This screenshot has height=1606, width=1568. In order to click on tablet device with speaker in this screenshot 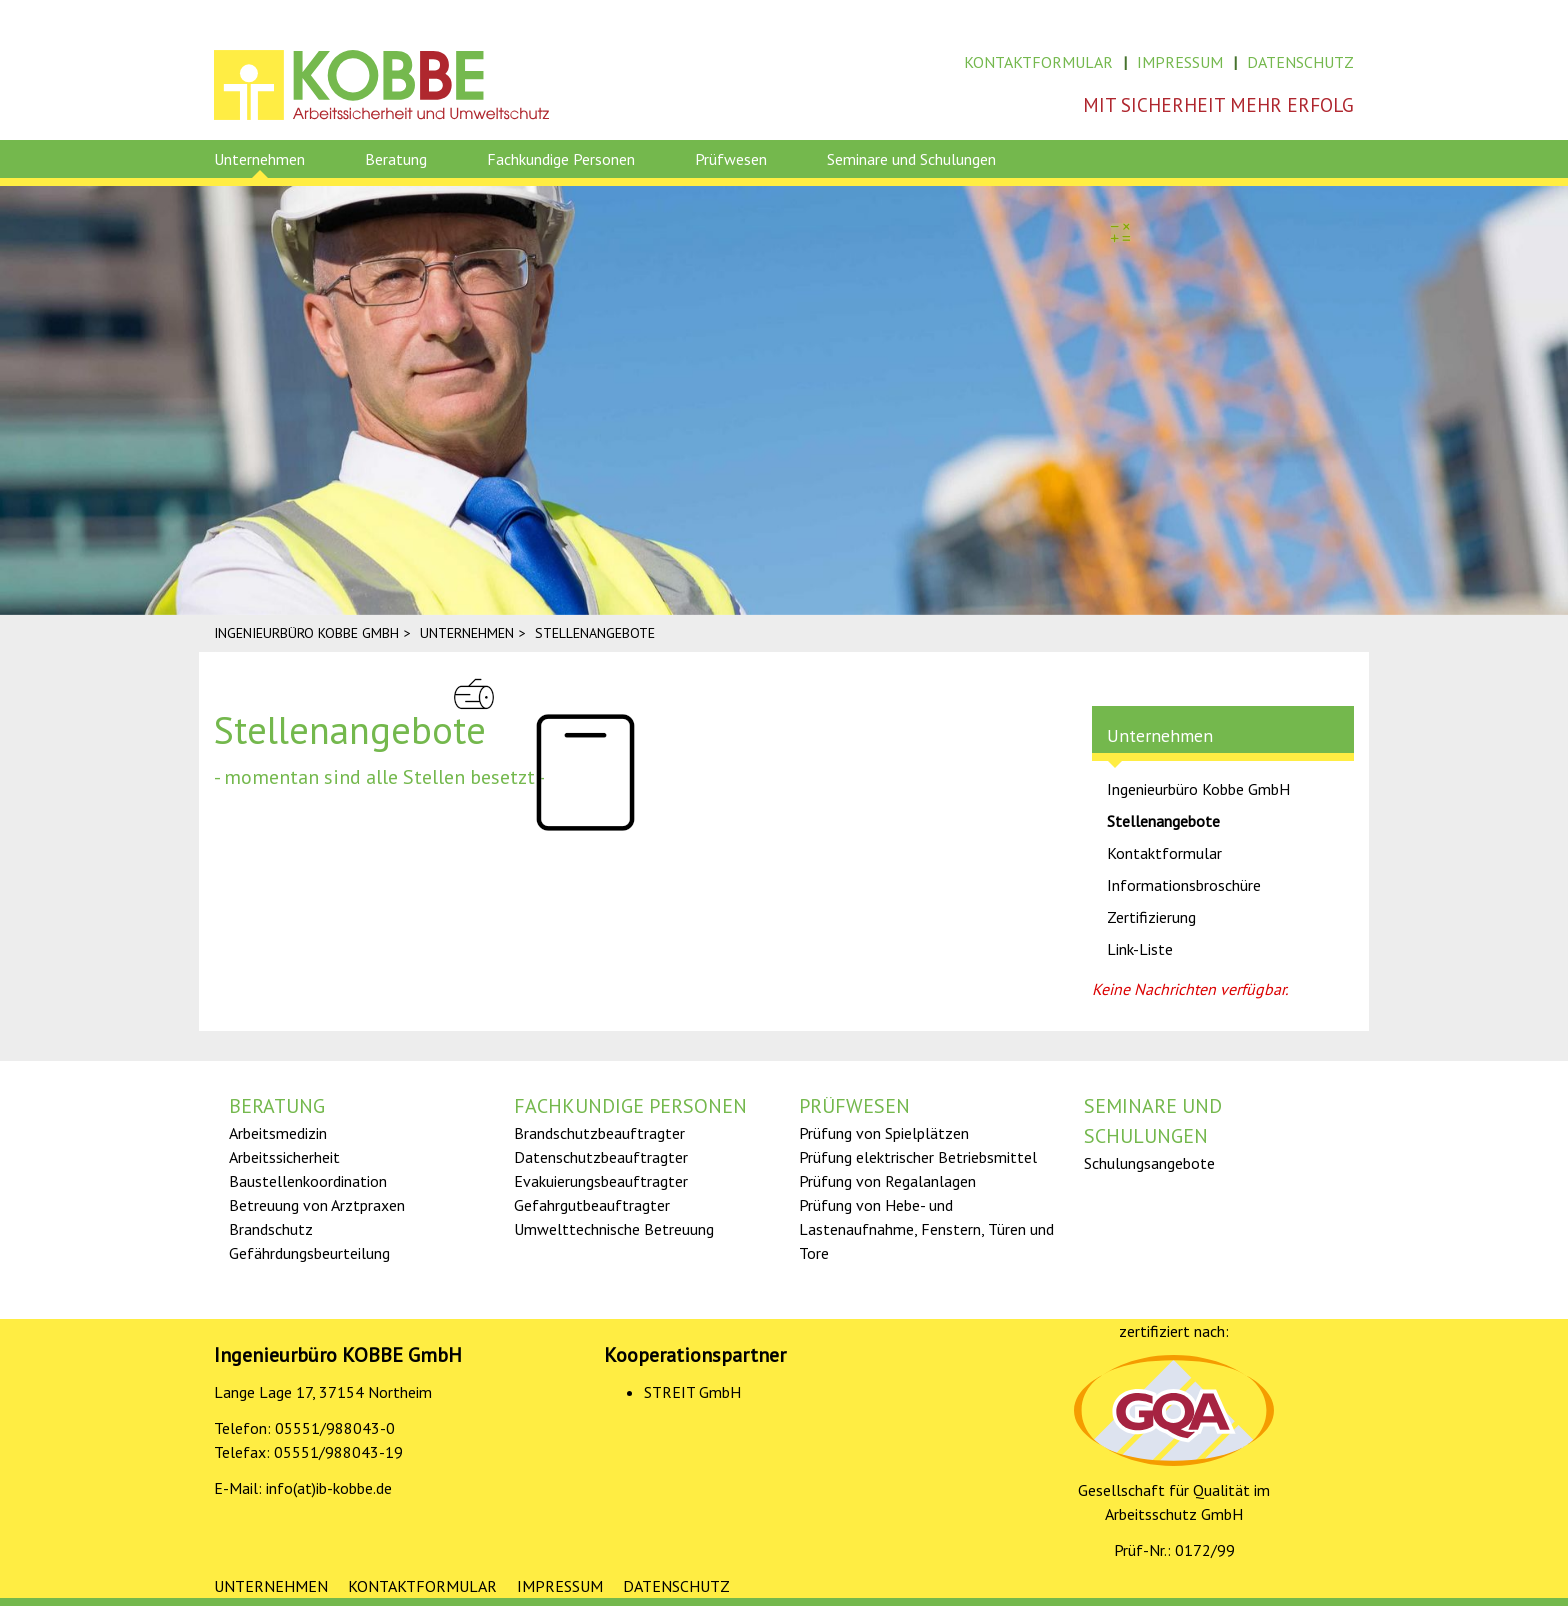, I will do `click(585, 772)`.